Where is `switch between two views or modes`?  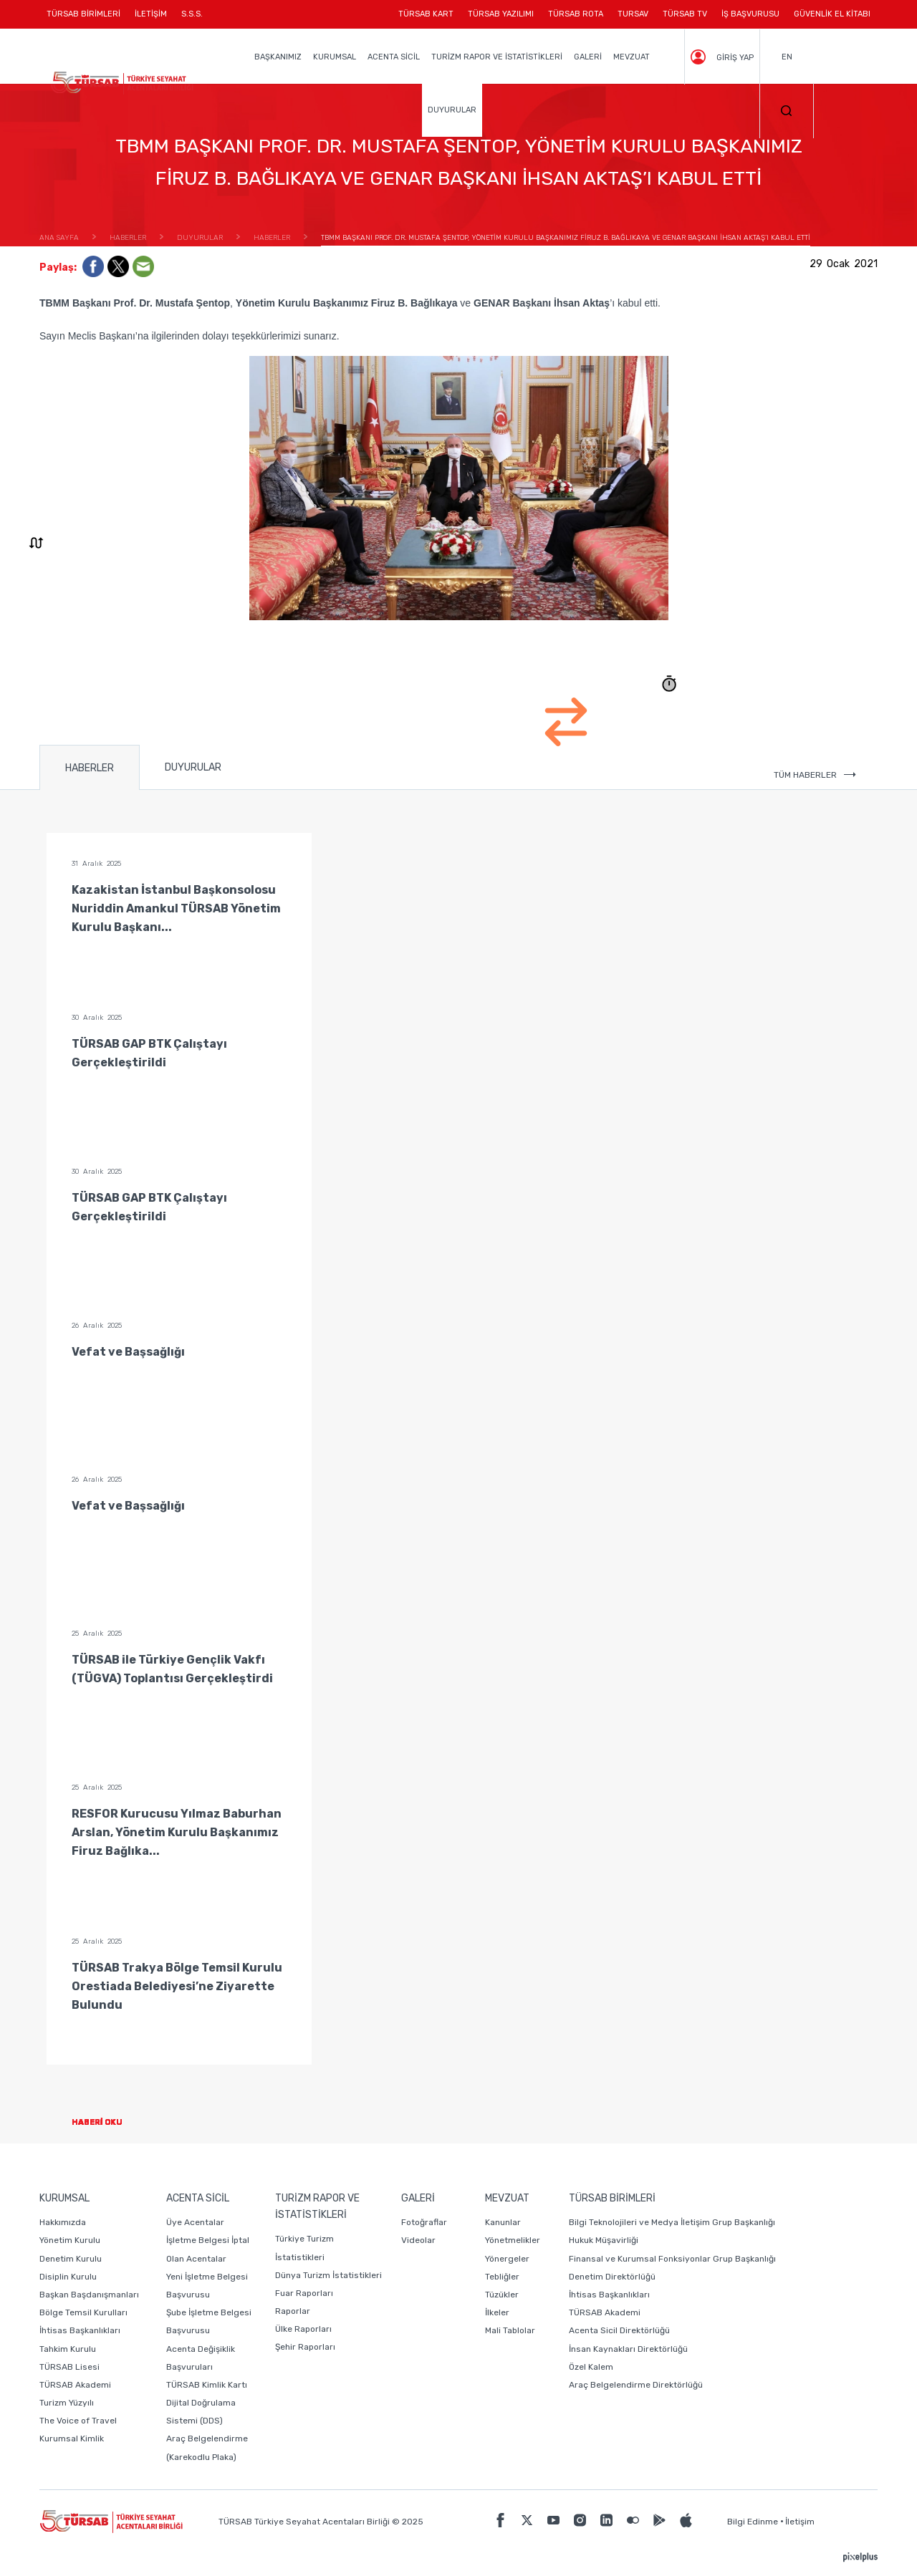 switch between two views or modes is located at coordinates (566, 722).